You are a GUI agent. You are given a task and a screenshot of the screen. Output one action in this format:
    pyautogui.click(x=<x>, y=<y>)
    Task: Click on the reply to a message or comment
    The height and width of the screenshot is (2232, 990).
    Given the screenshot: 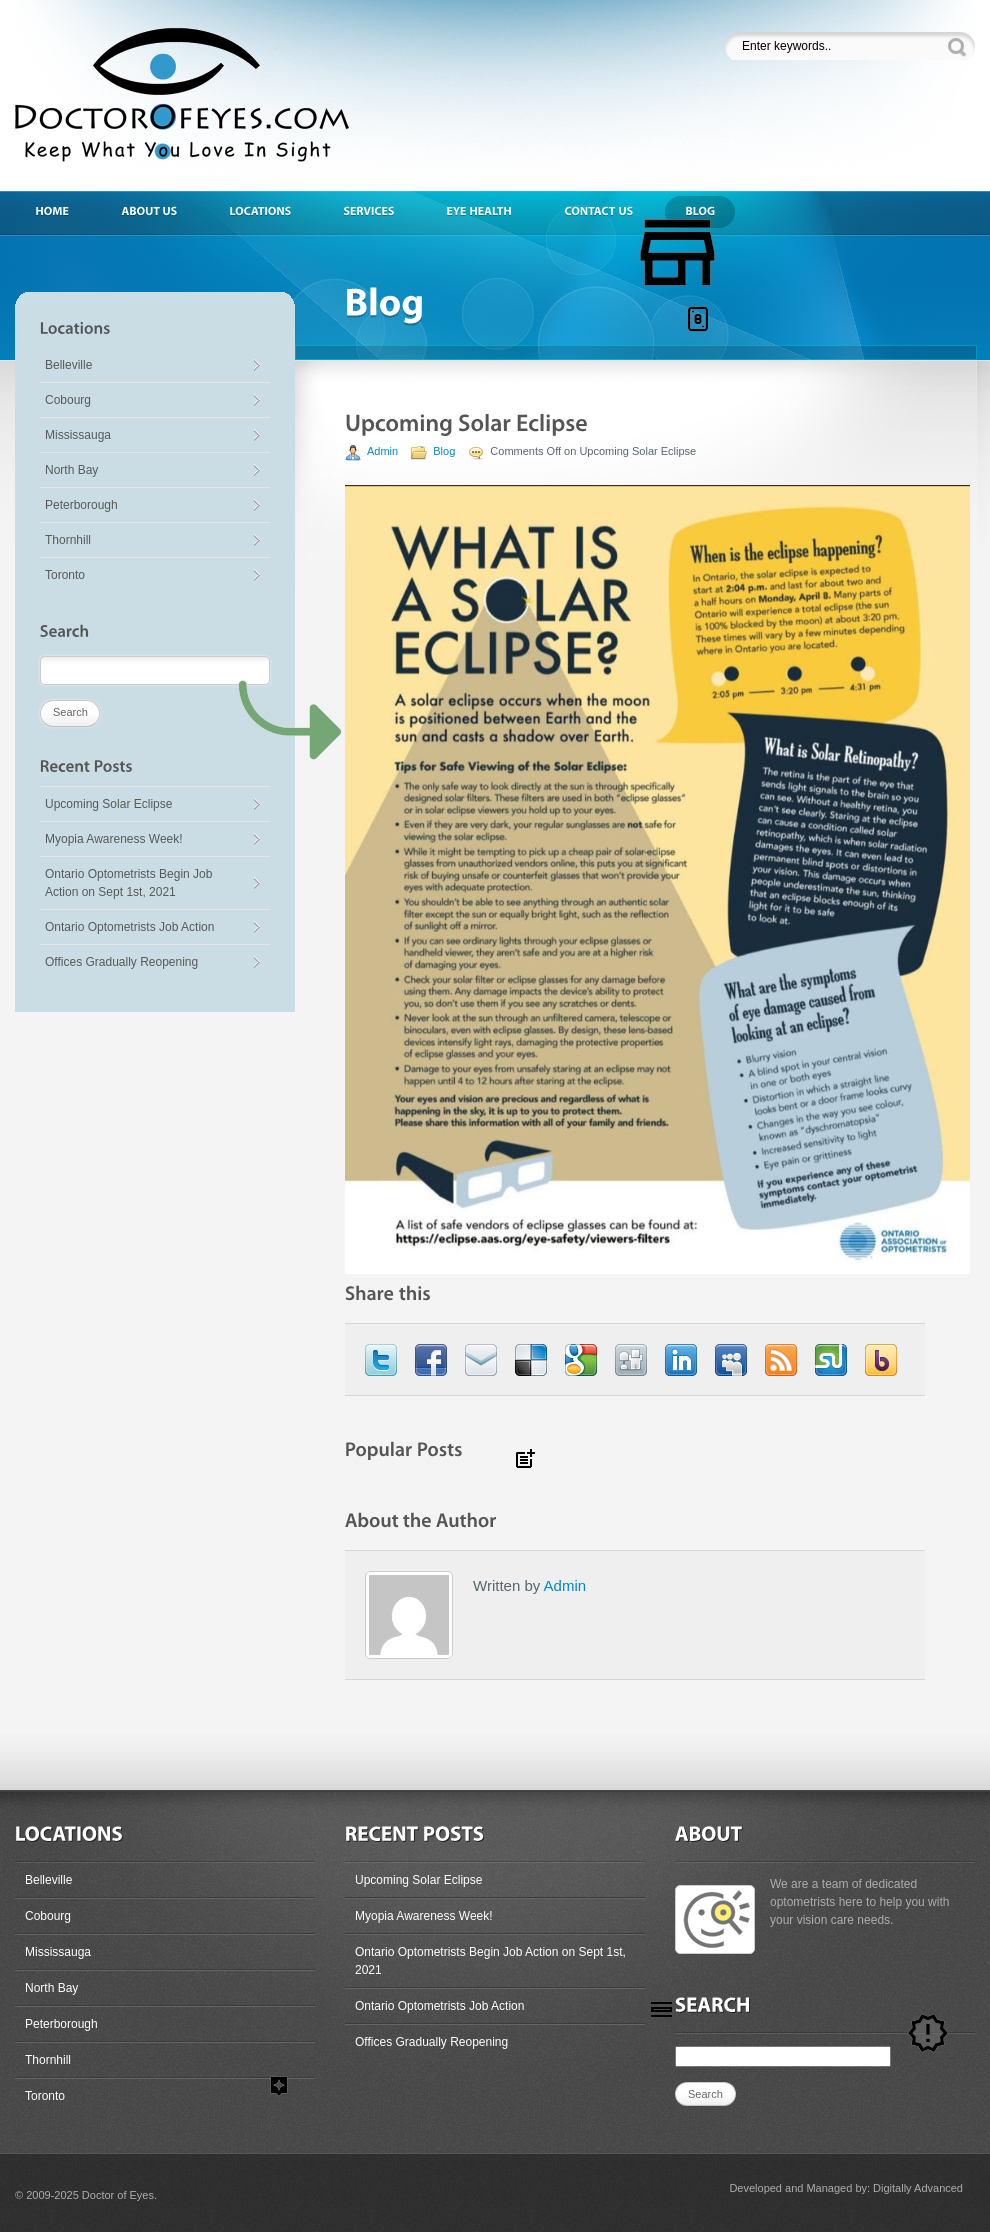 What is the action you would take?
    pyautogui.click(x=290, y=720)
    